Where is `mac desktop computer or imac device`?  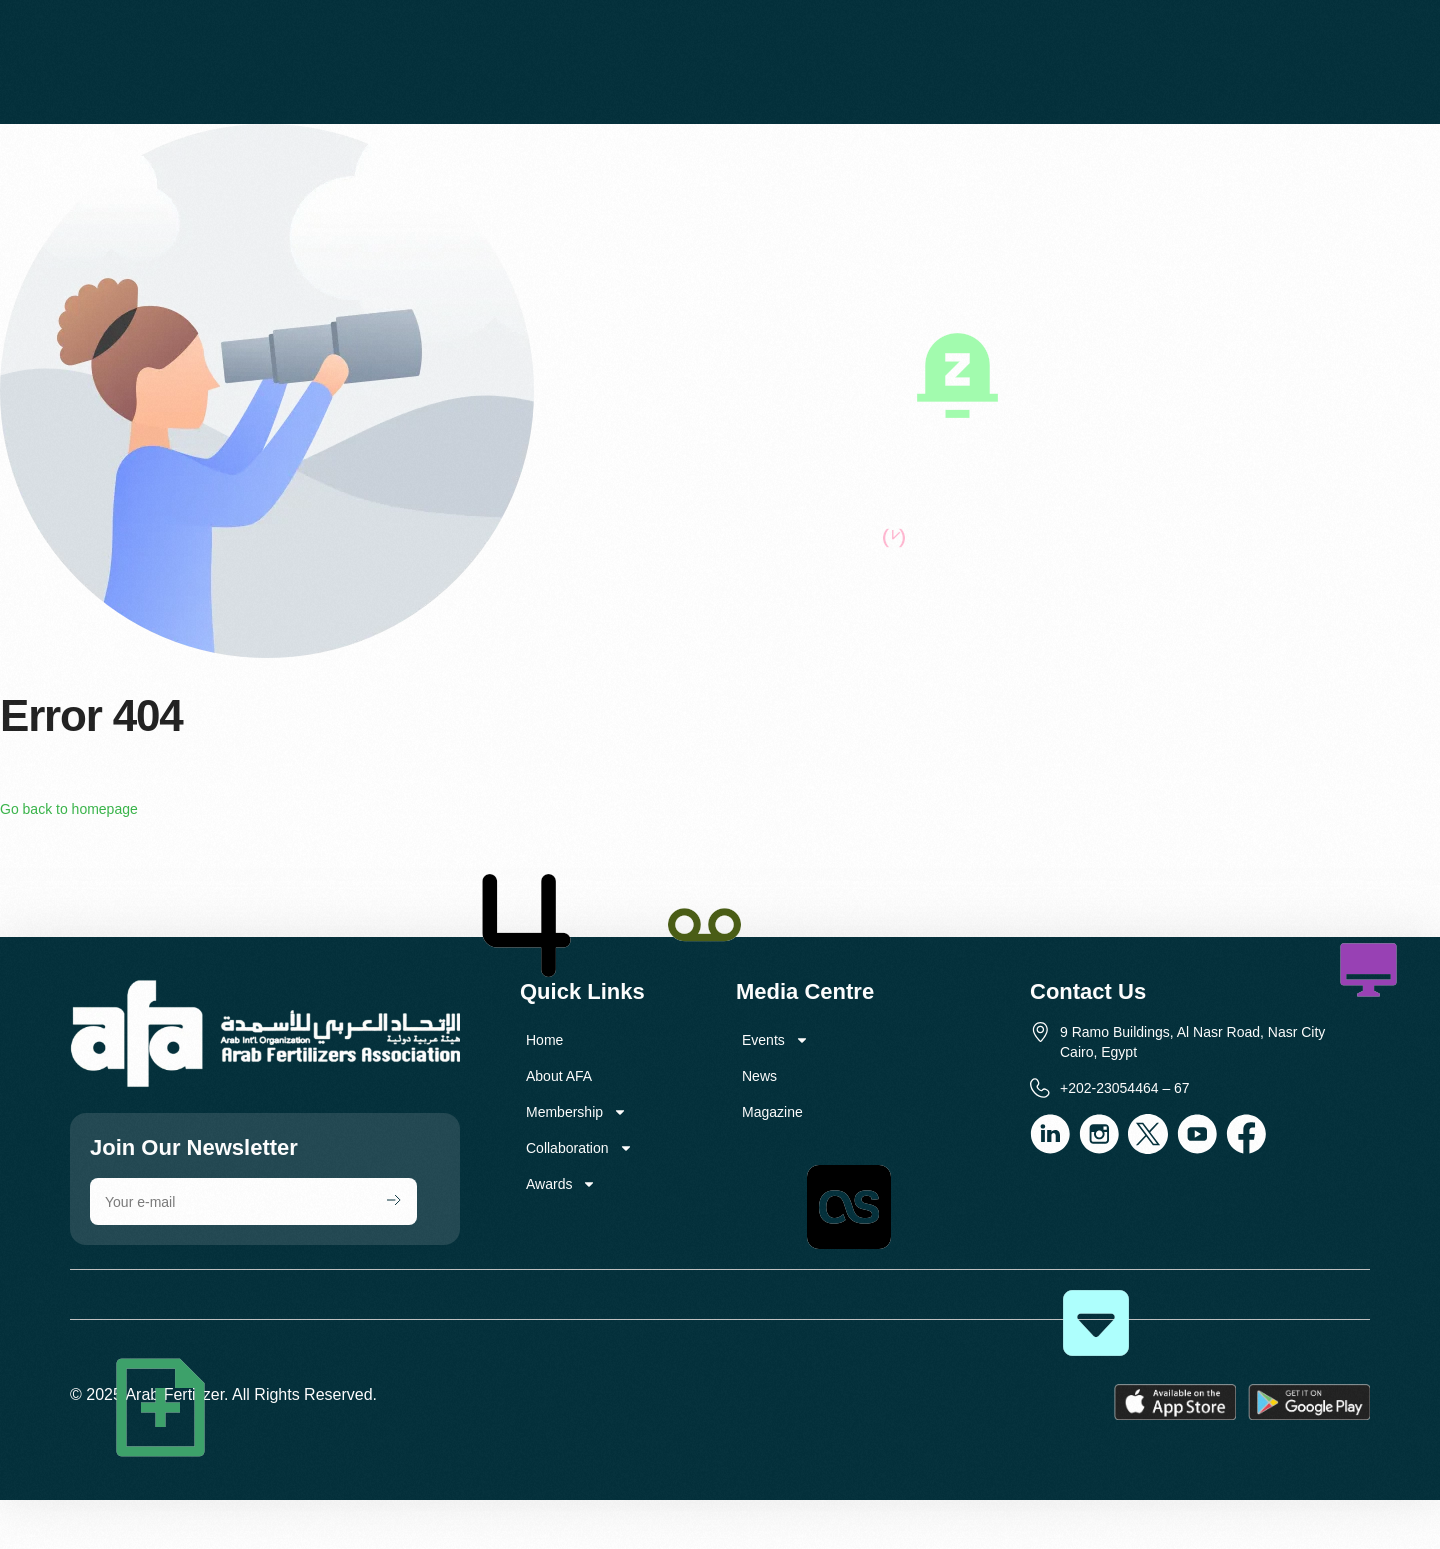 mac desktop computer or imac device is located at coordinates (1368, 968).